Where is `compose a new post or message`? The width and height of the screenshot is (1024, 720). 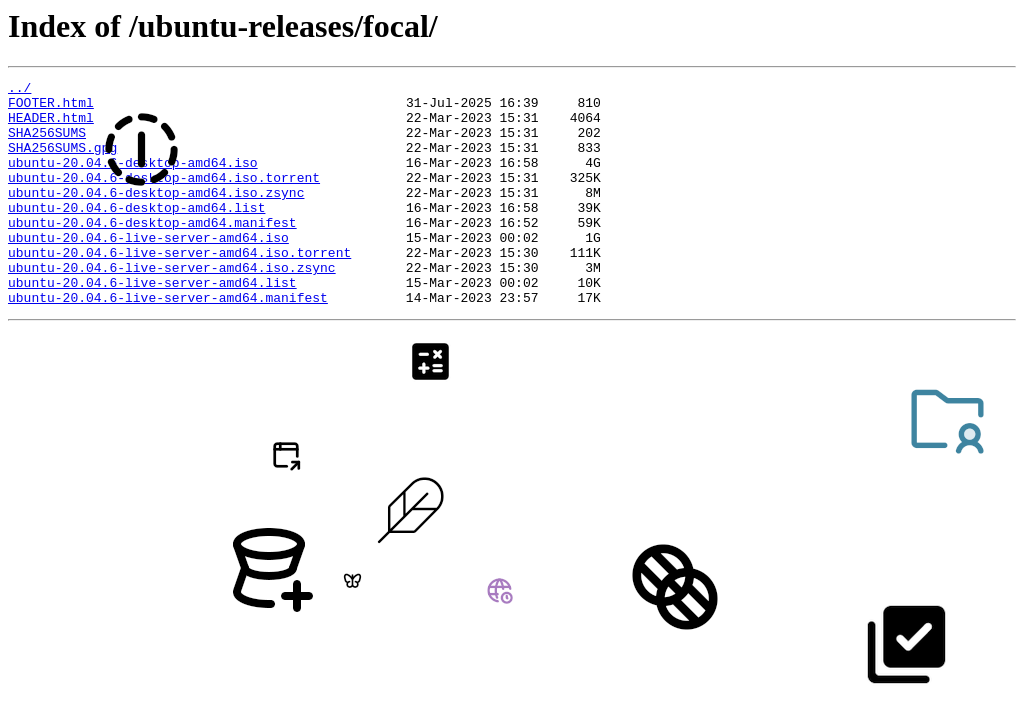
compose a new post or message is located at coordinates (409, 511).